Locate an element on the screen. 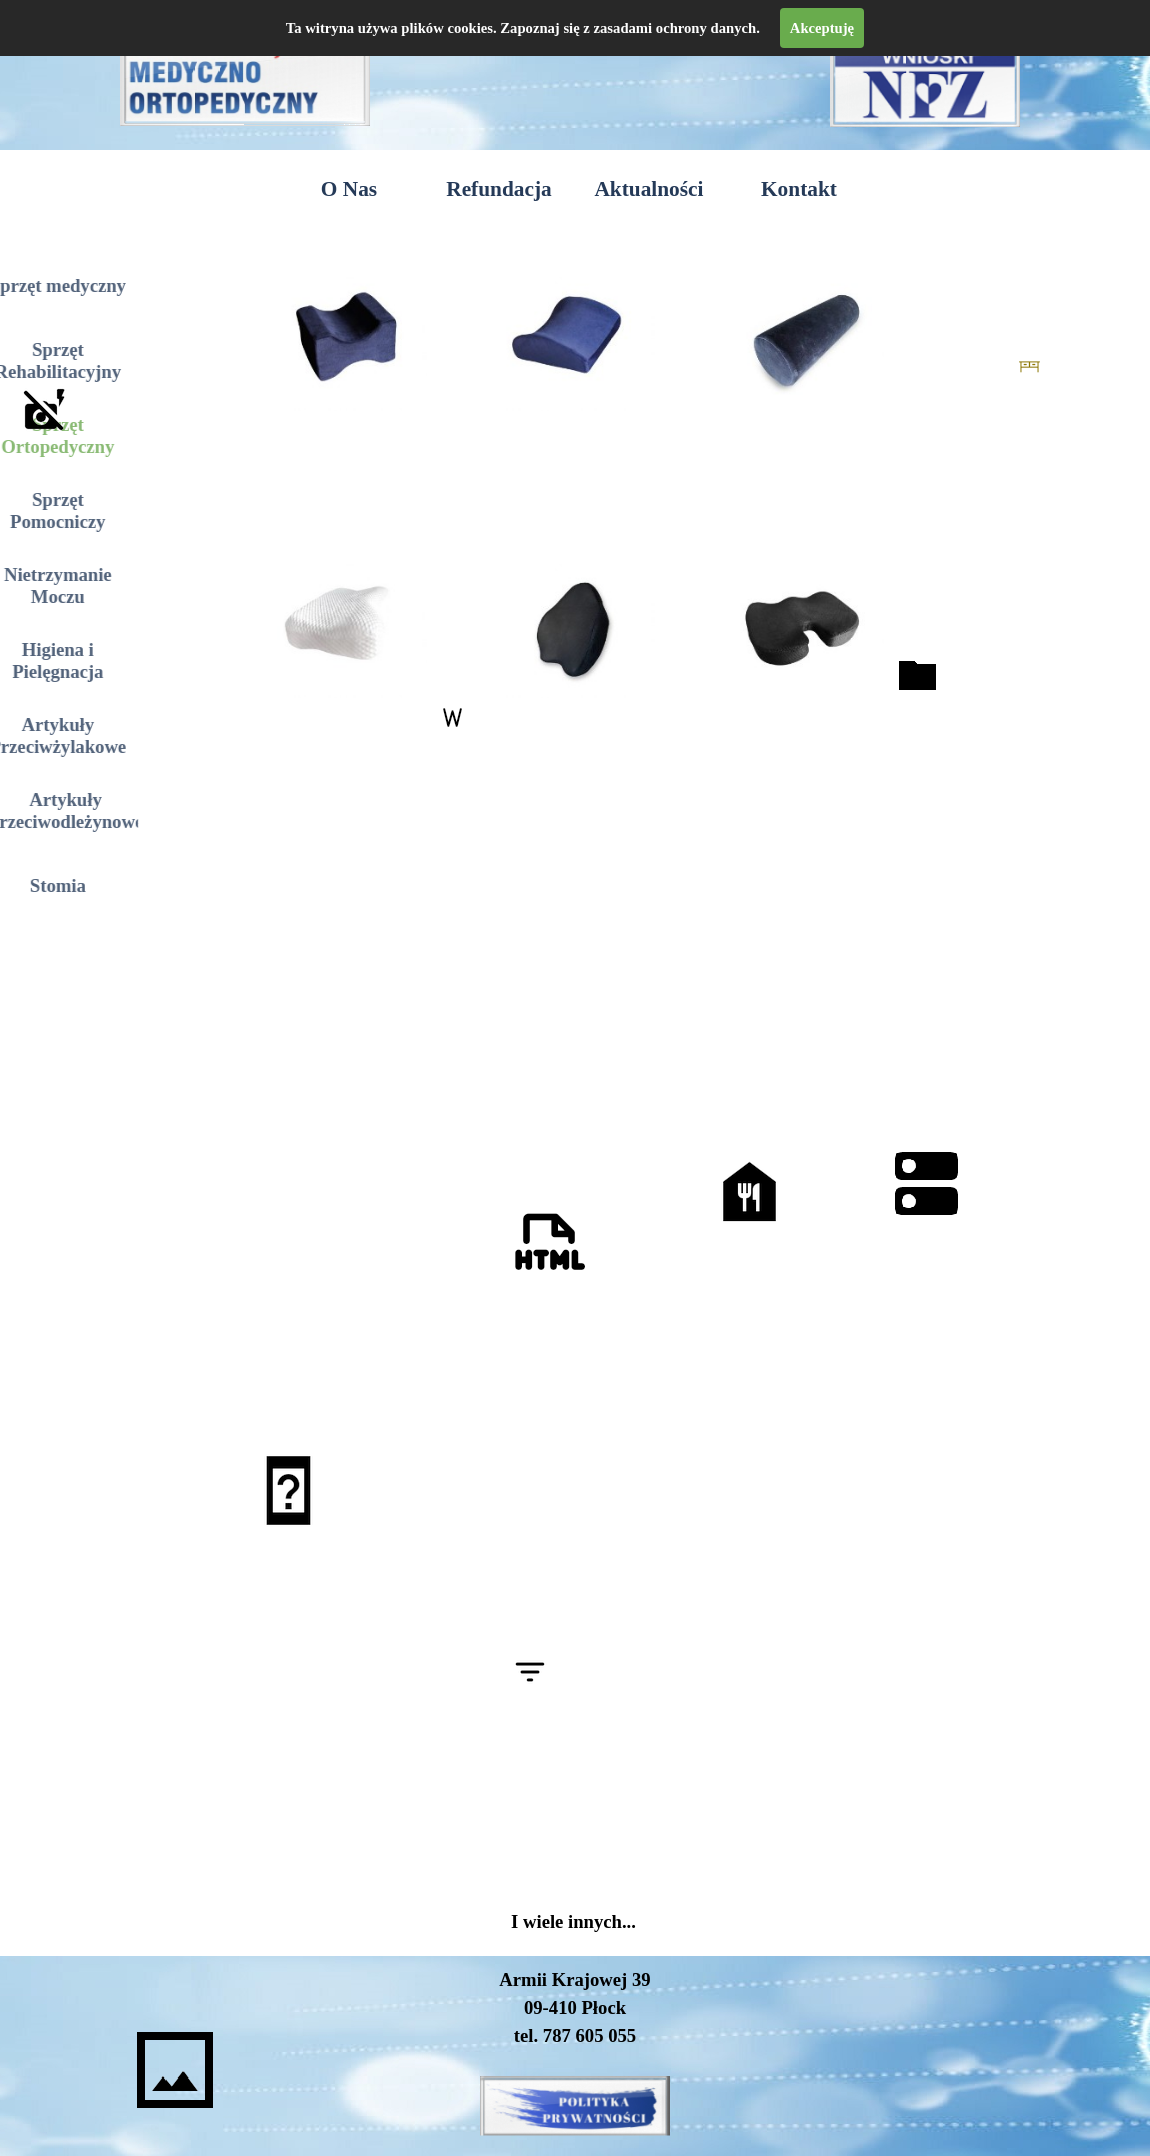  access workspace or office settings is located at coordinates (1029, 366).